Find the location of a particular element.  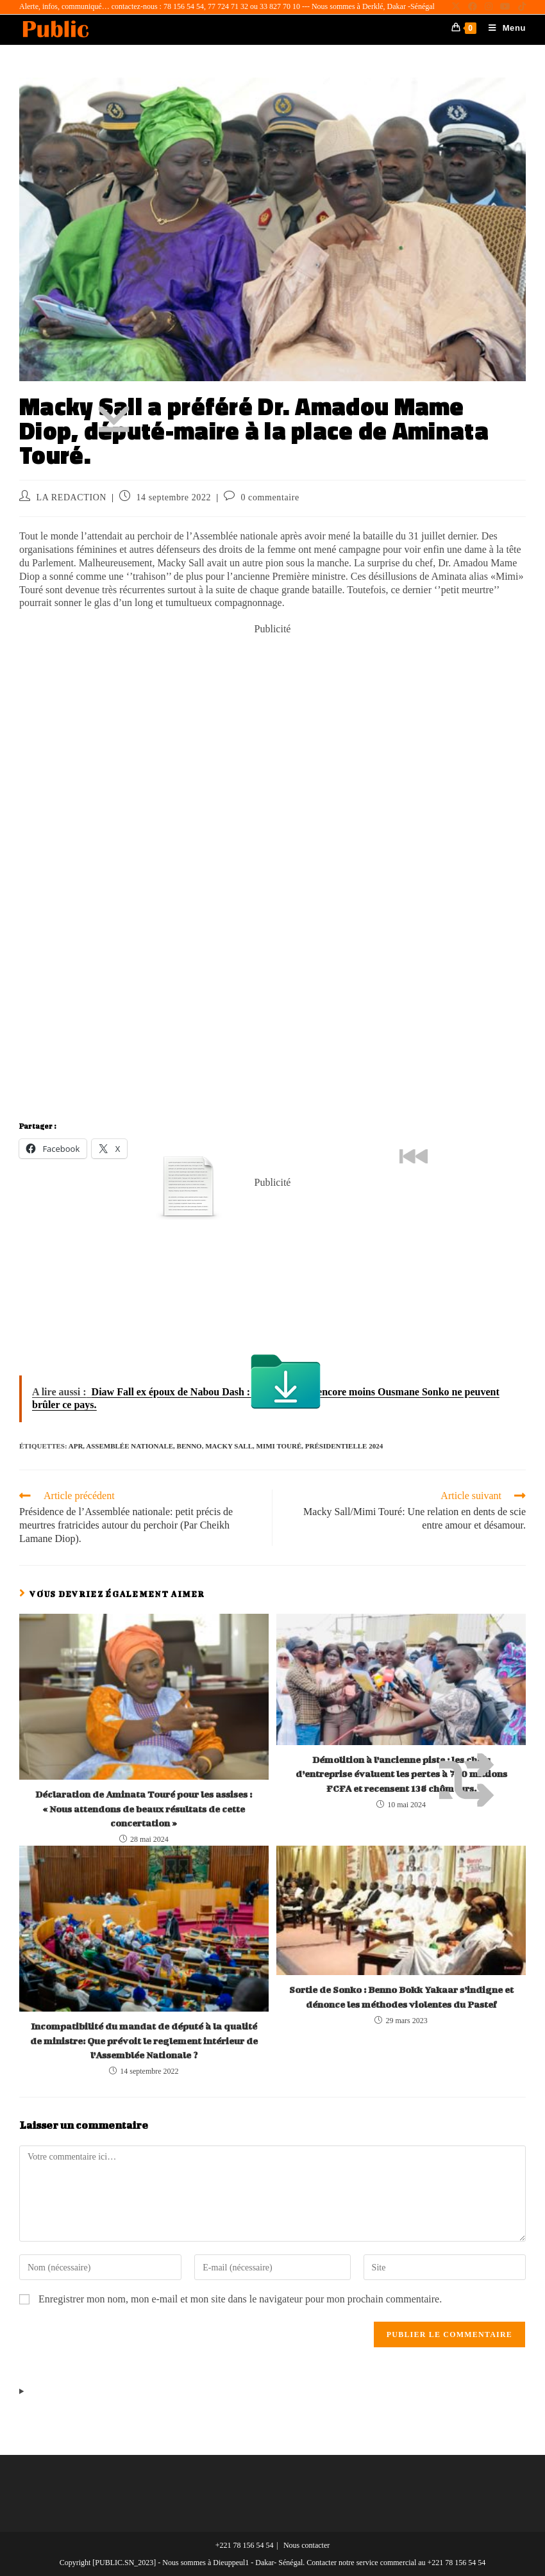

skip to previous track is located at coordinates (414, 1156).